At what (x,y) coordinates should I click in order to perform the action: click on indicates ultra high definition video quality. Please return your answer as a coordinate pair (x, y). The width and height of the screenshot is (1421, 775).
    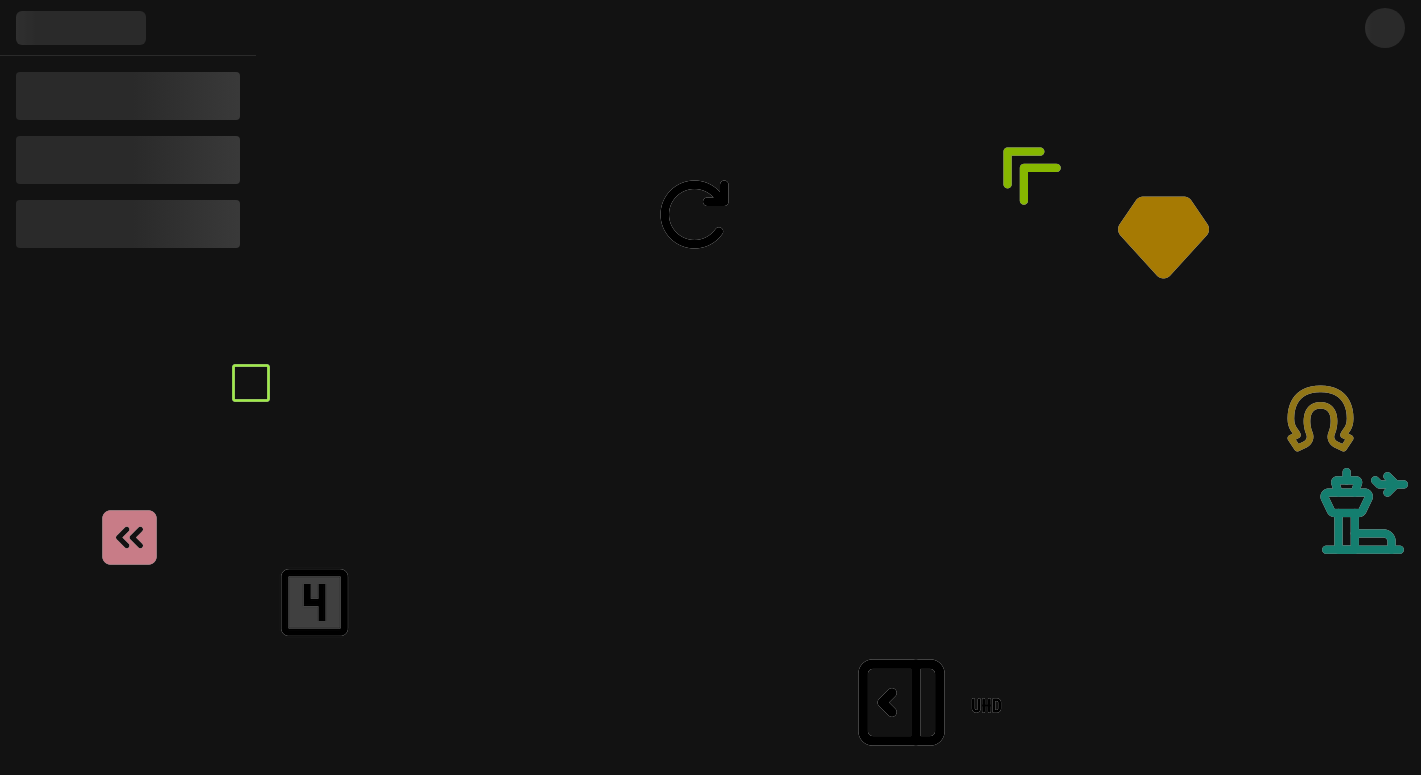
    Looking at the image, I should click on (986, 705).